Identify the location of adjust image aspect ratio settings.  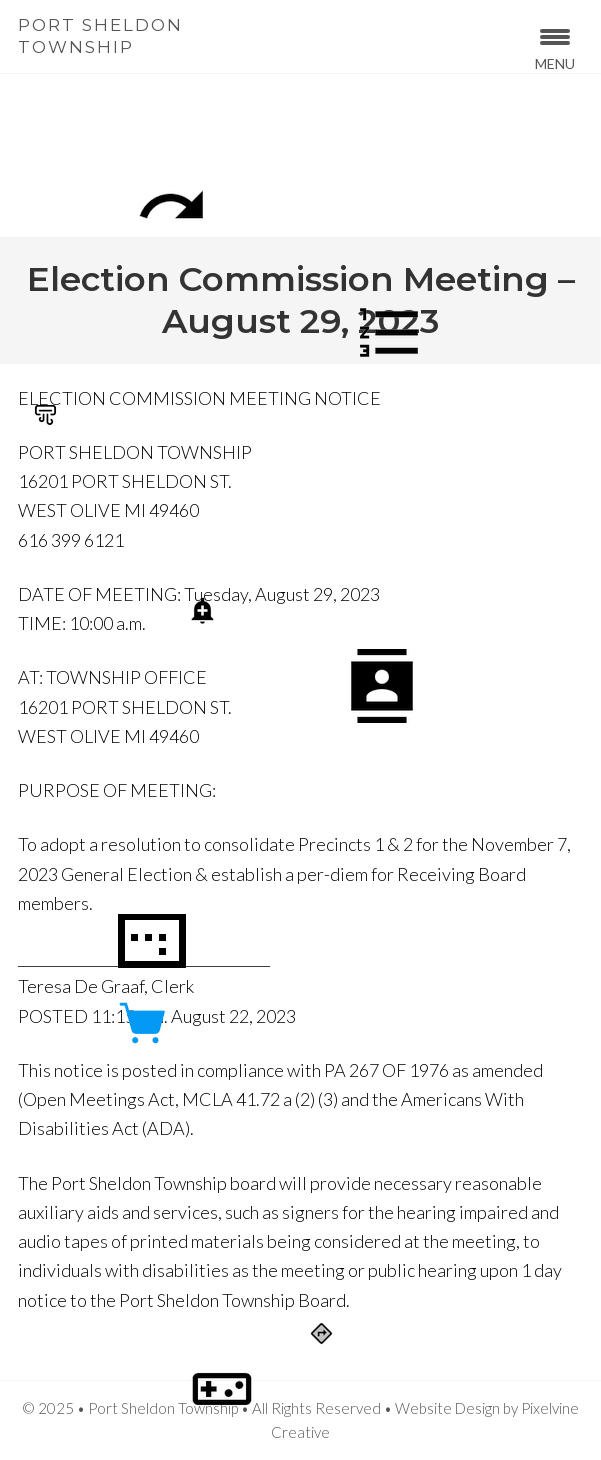
(152, 941).